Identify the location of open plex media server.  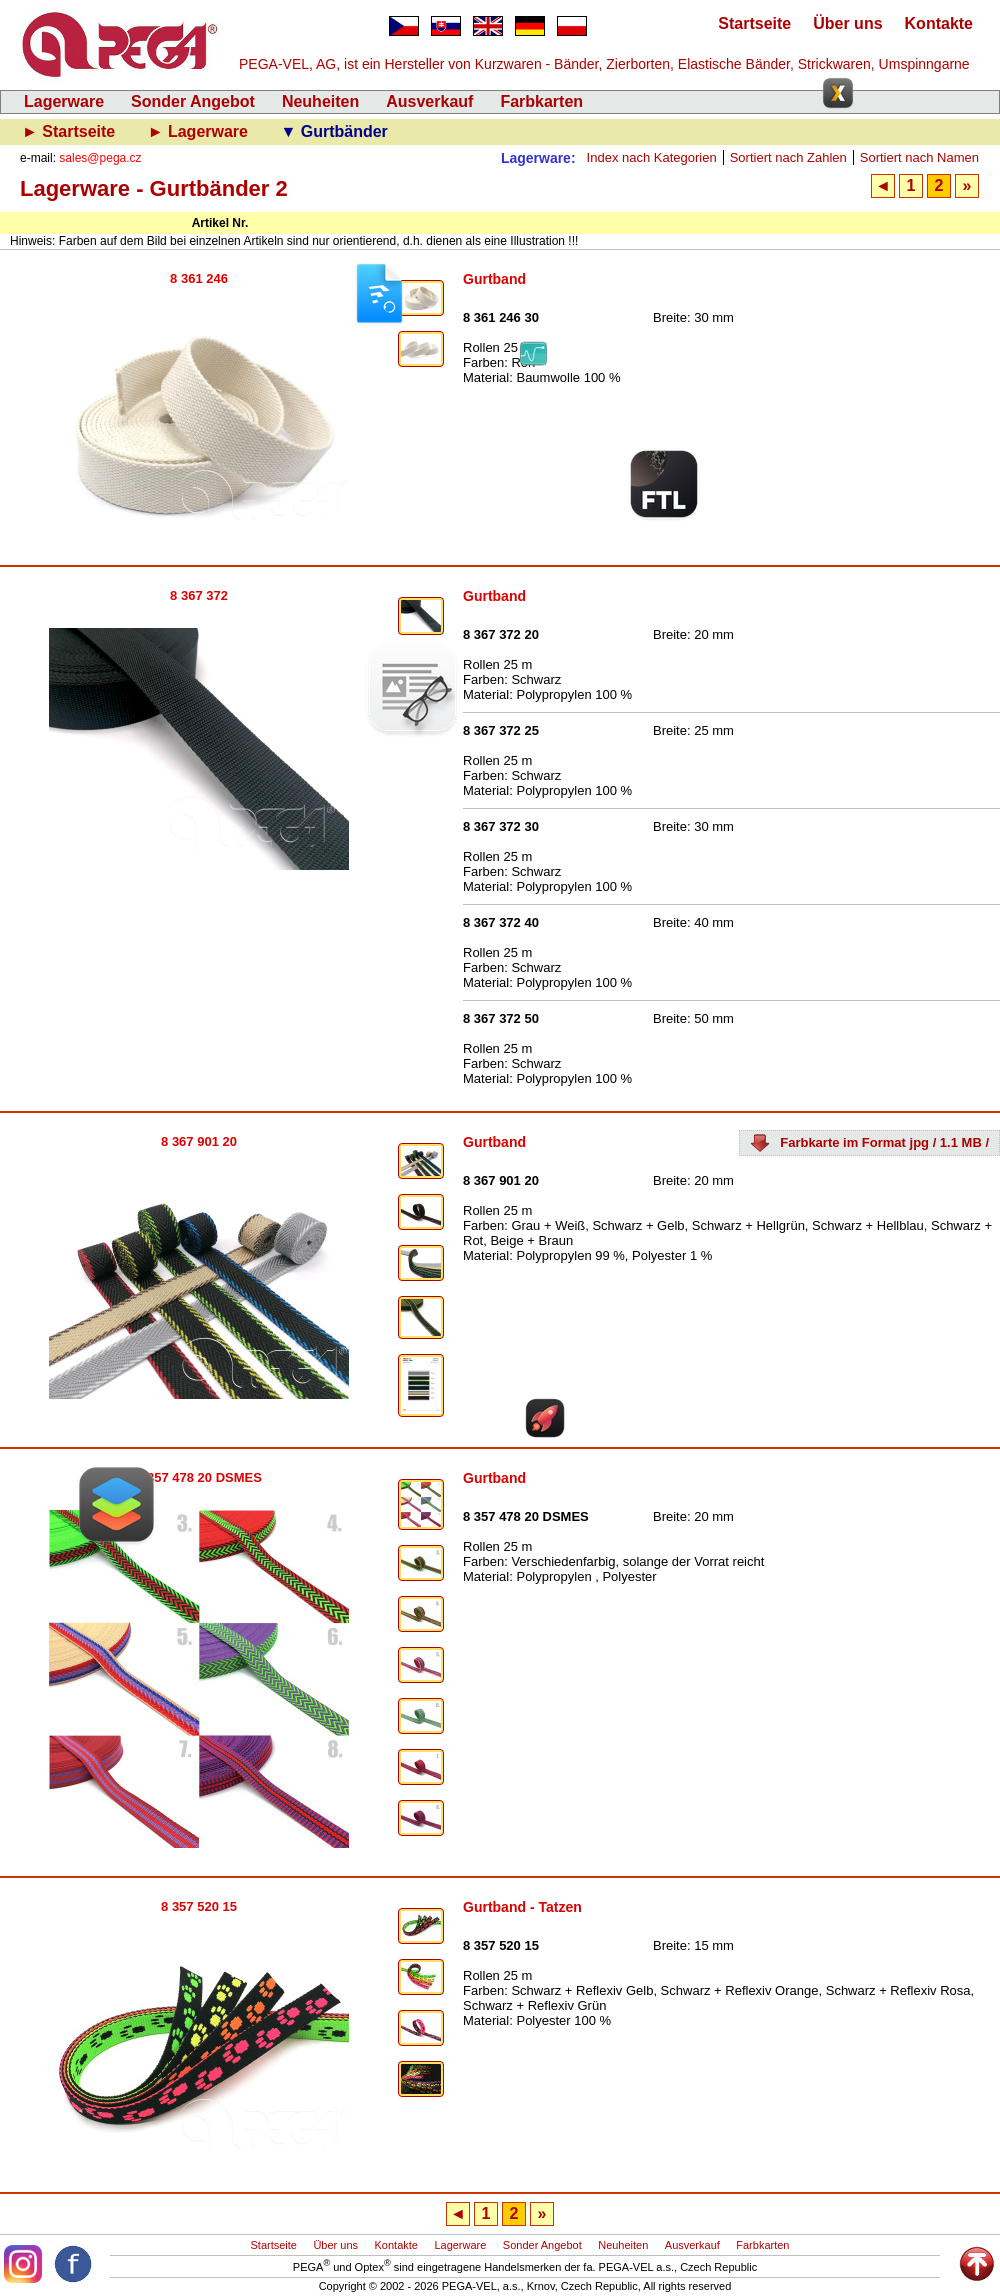
(838, 93).